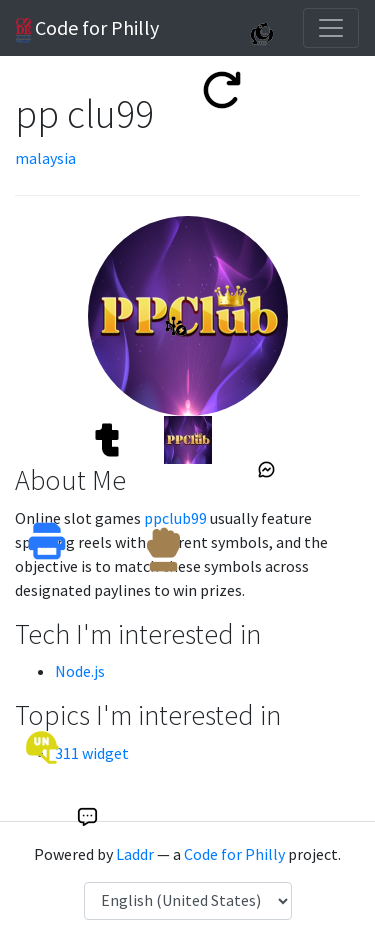 This screenshot has height=940, width=375. What do you see at coordinates (222, 90) in the screenshot?
I see `redo the last undone action` at bounding box center [222, 90].